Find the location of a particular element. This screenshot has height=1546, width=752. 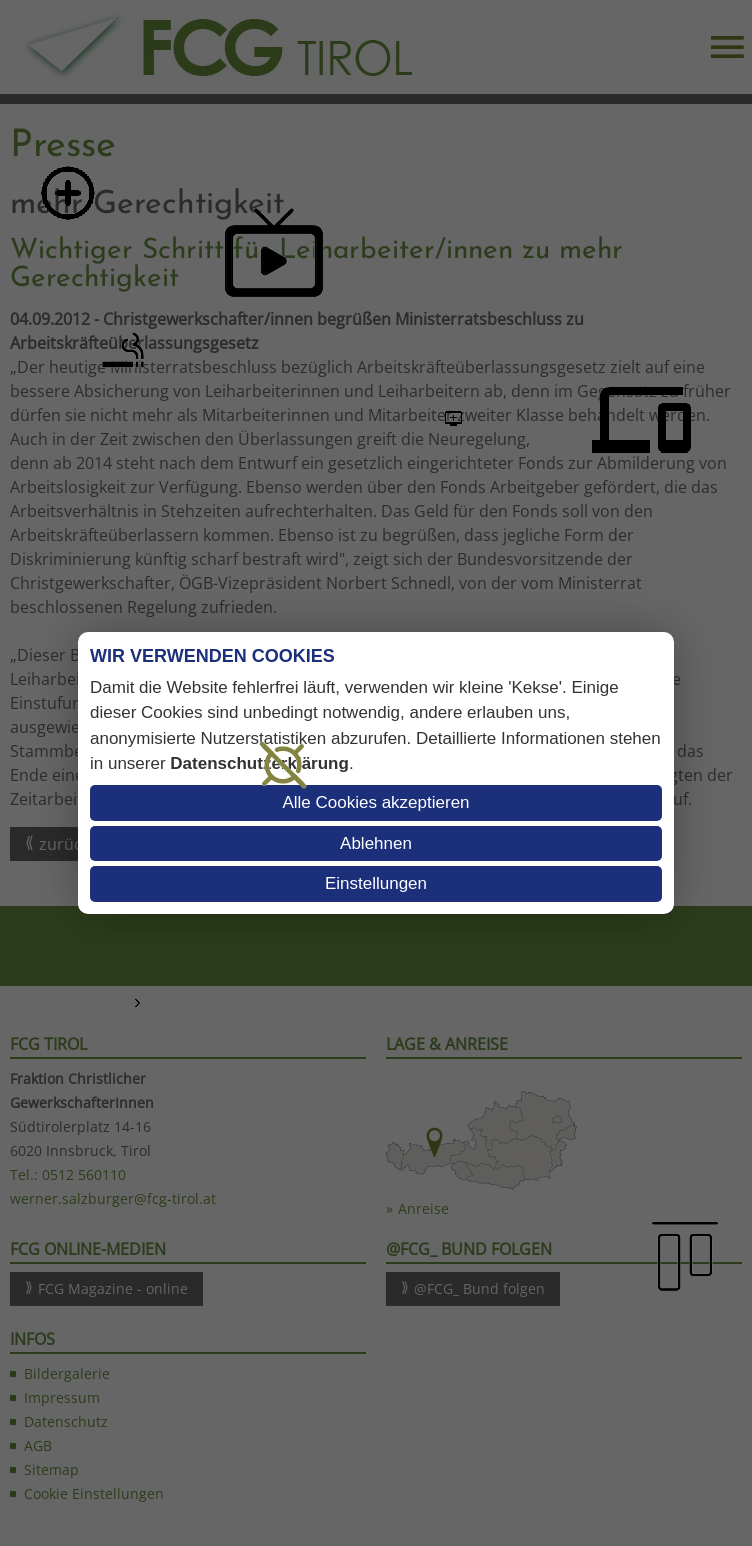

navigate to the next item or screen is located at coordinates (137, 1003).